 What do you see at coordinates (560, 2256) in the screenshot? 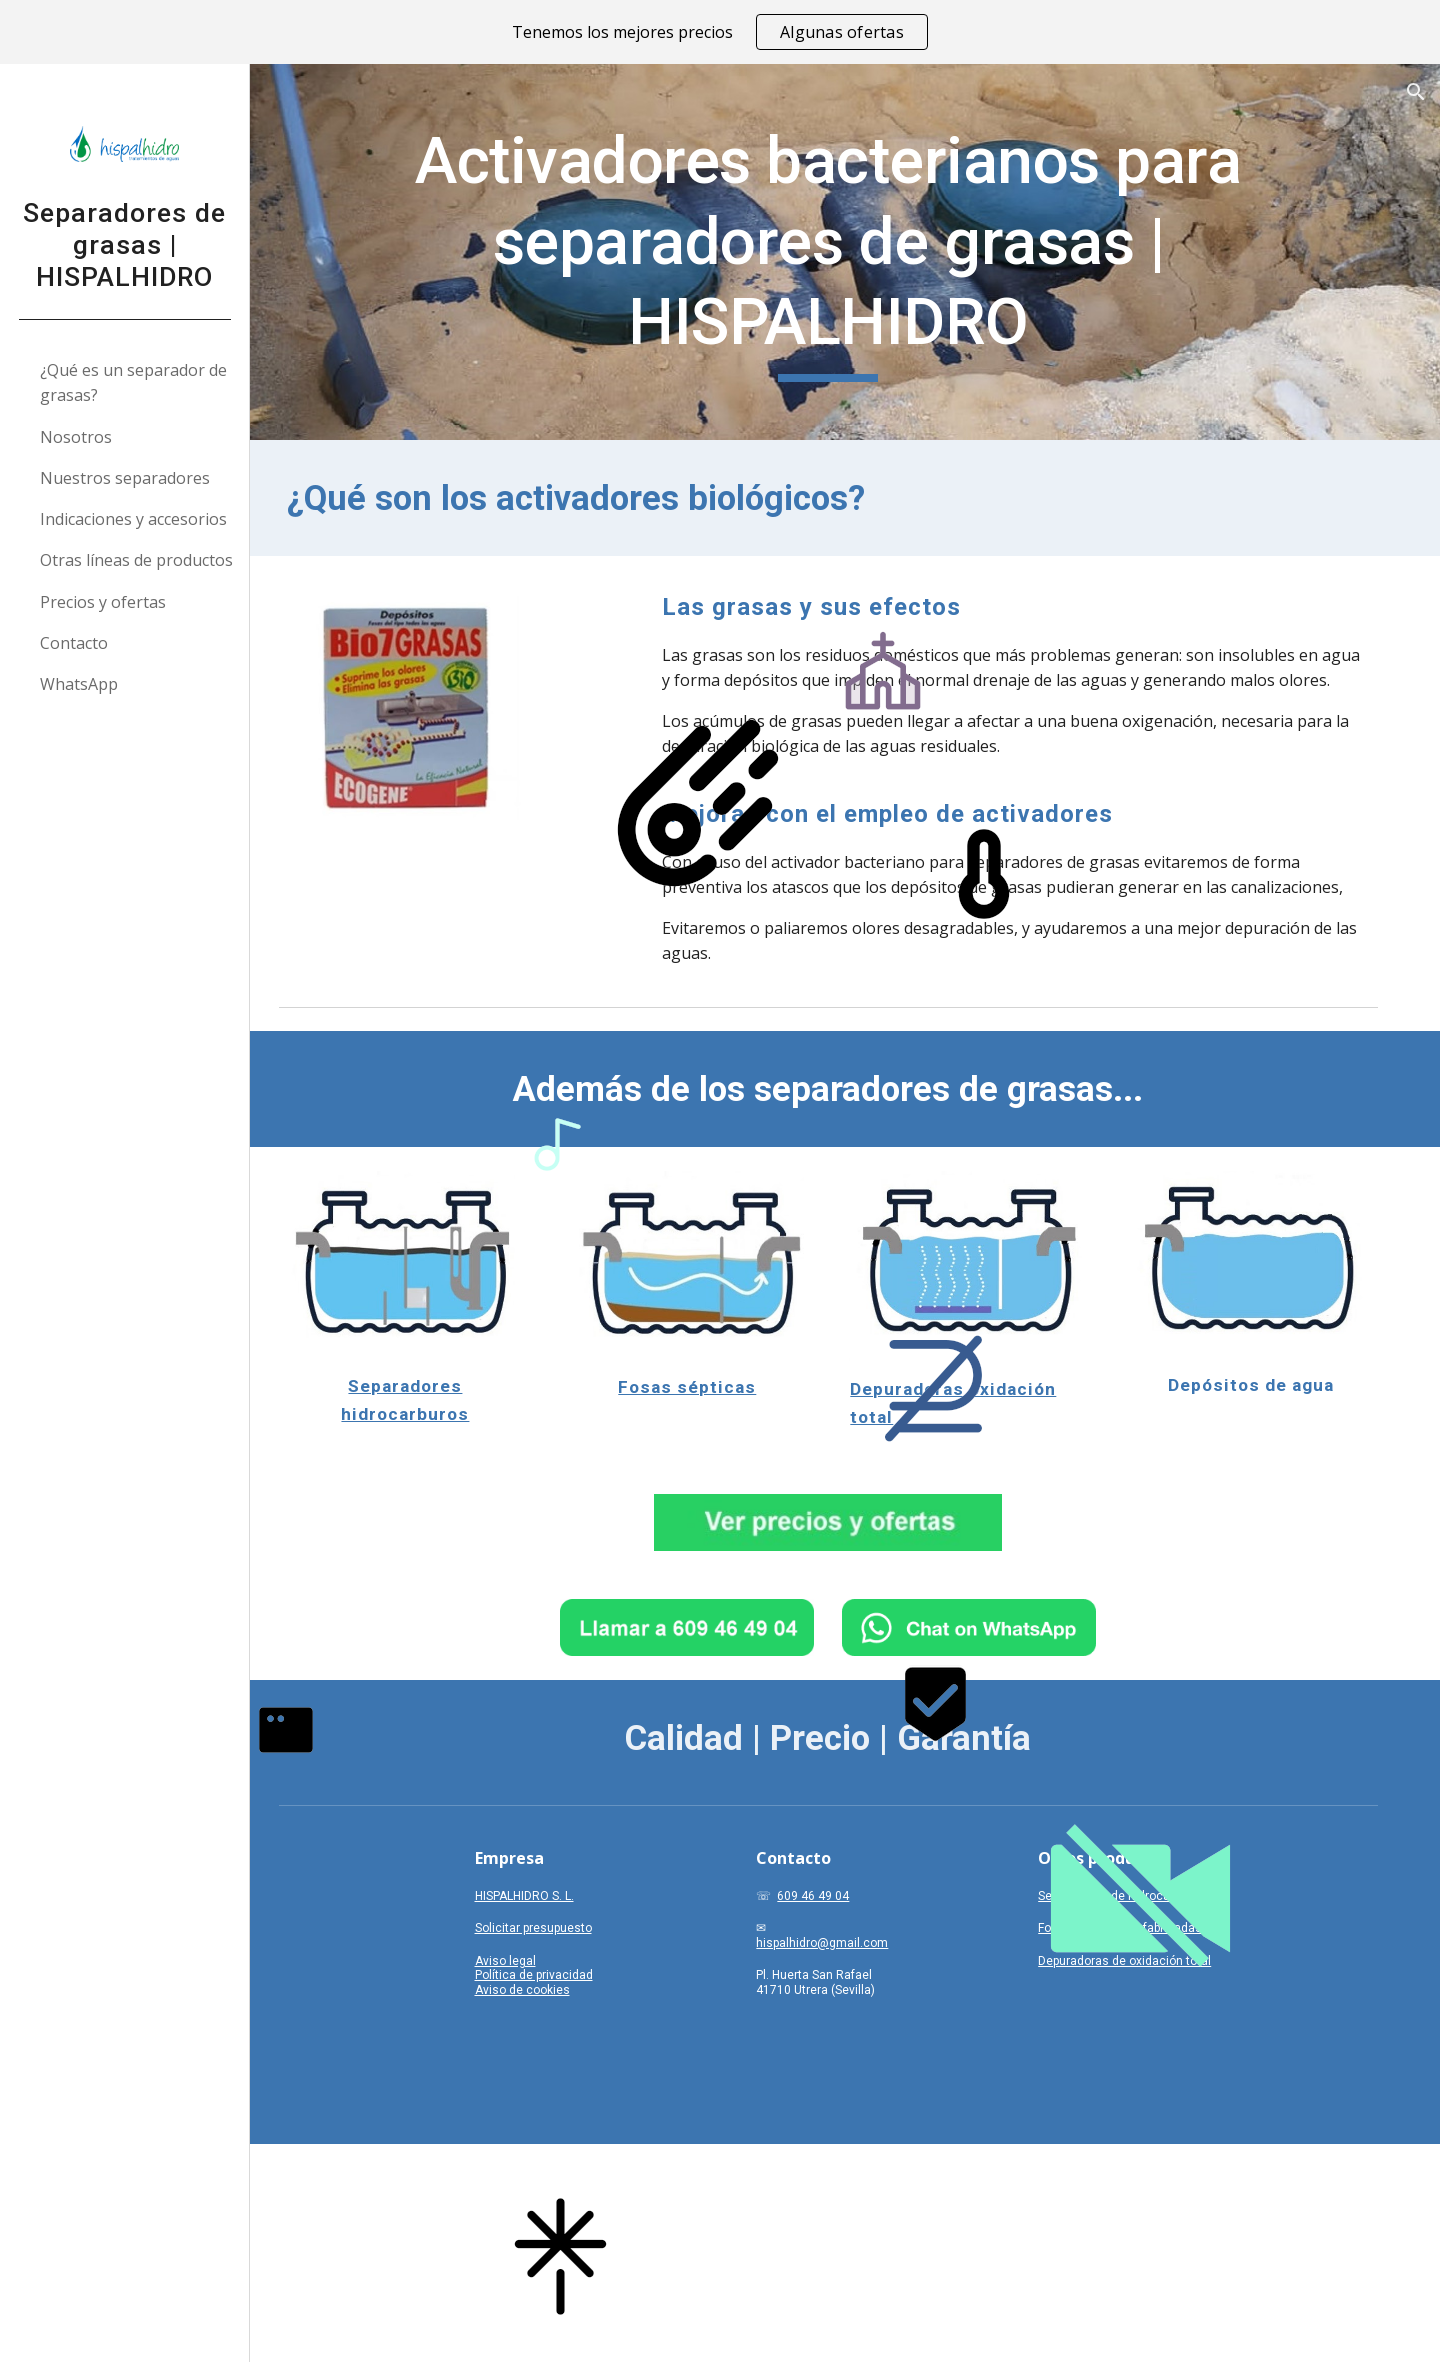
I see `link to linktree profile` at bounding box center [560, 2256].